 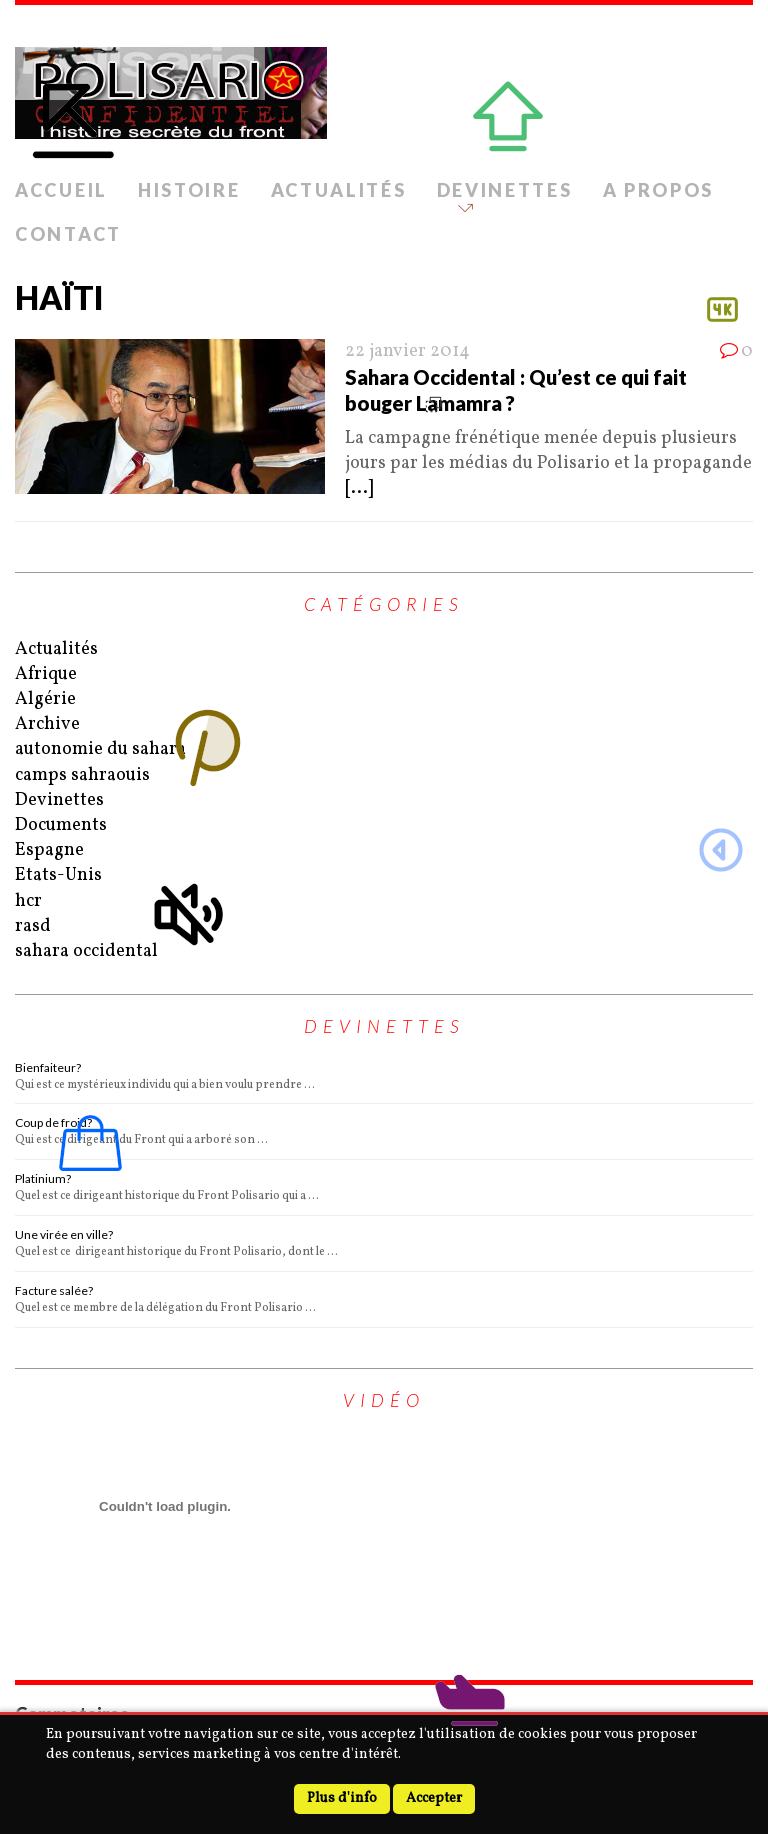 What do you see at coordinates (722, 309) in the screenshot?
I see `indicates 4K resolution video quality` at bounding box center [722, 309].